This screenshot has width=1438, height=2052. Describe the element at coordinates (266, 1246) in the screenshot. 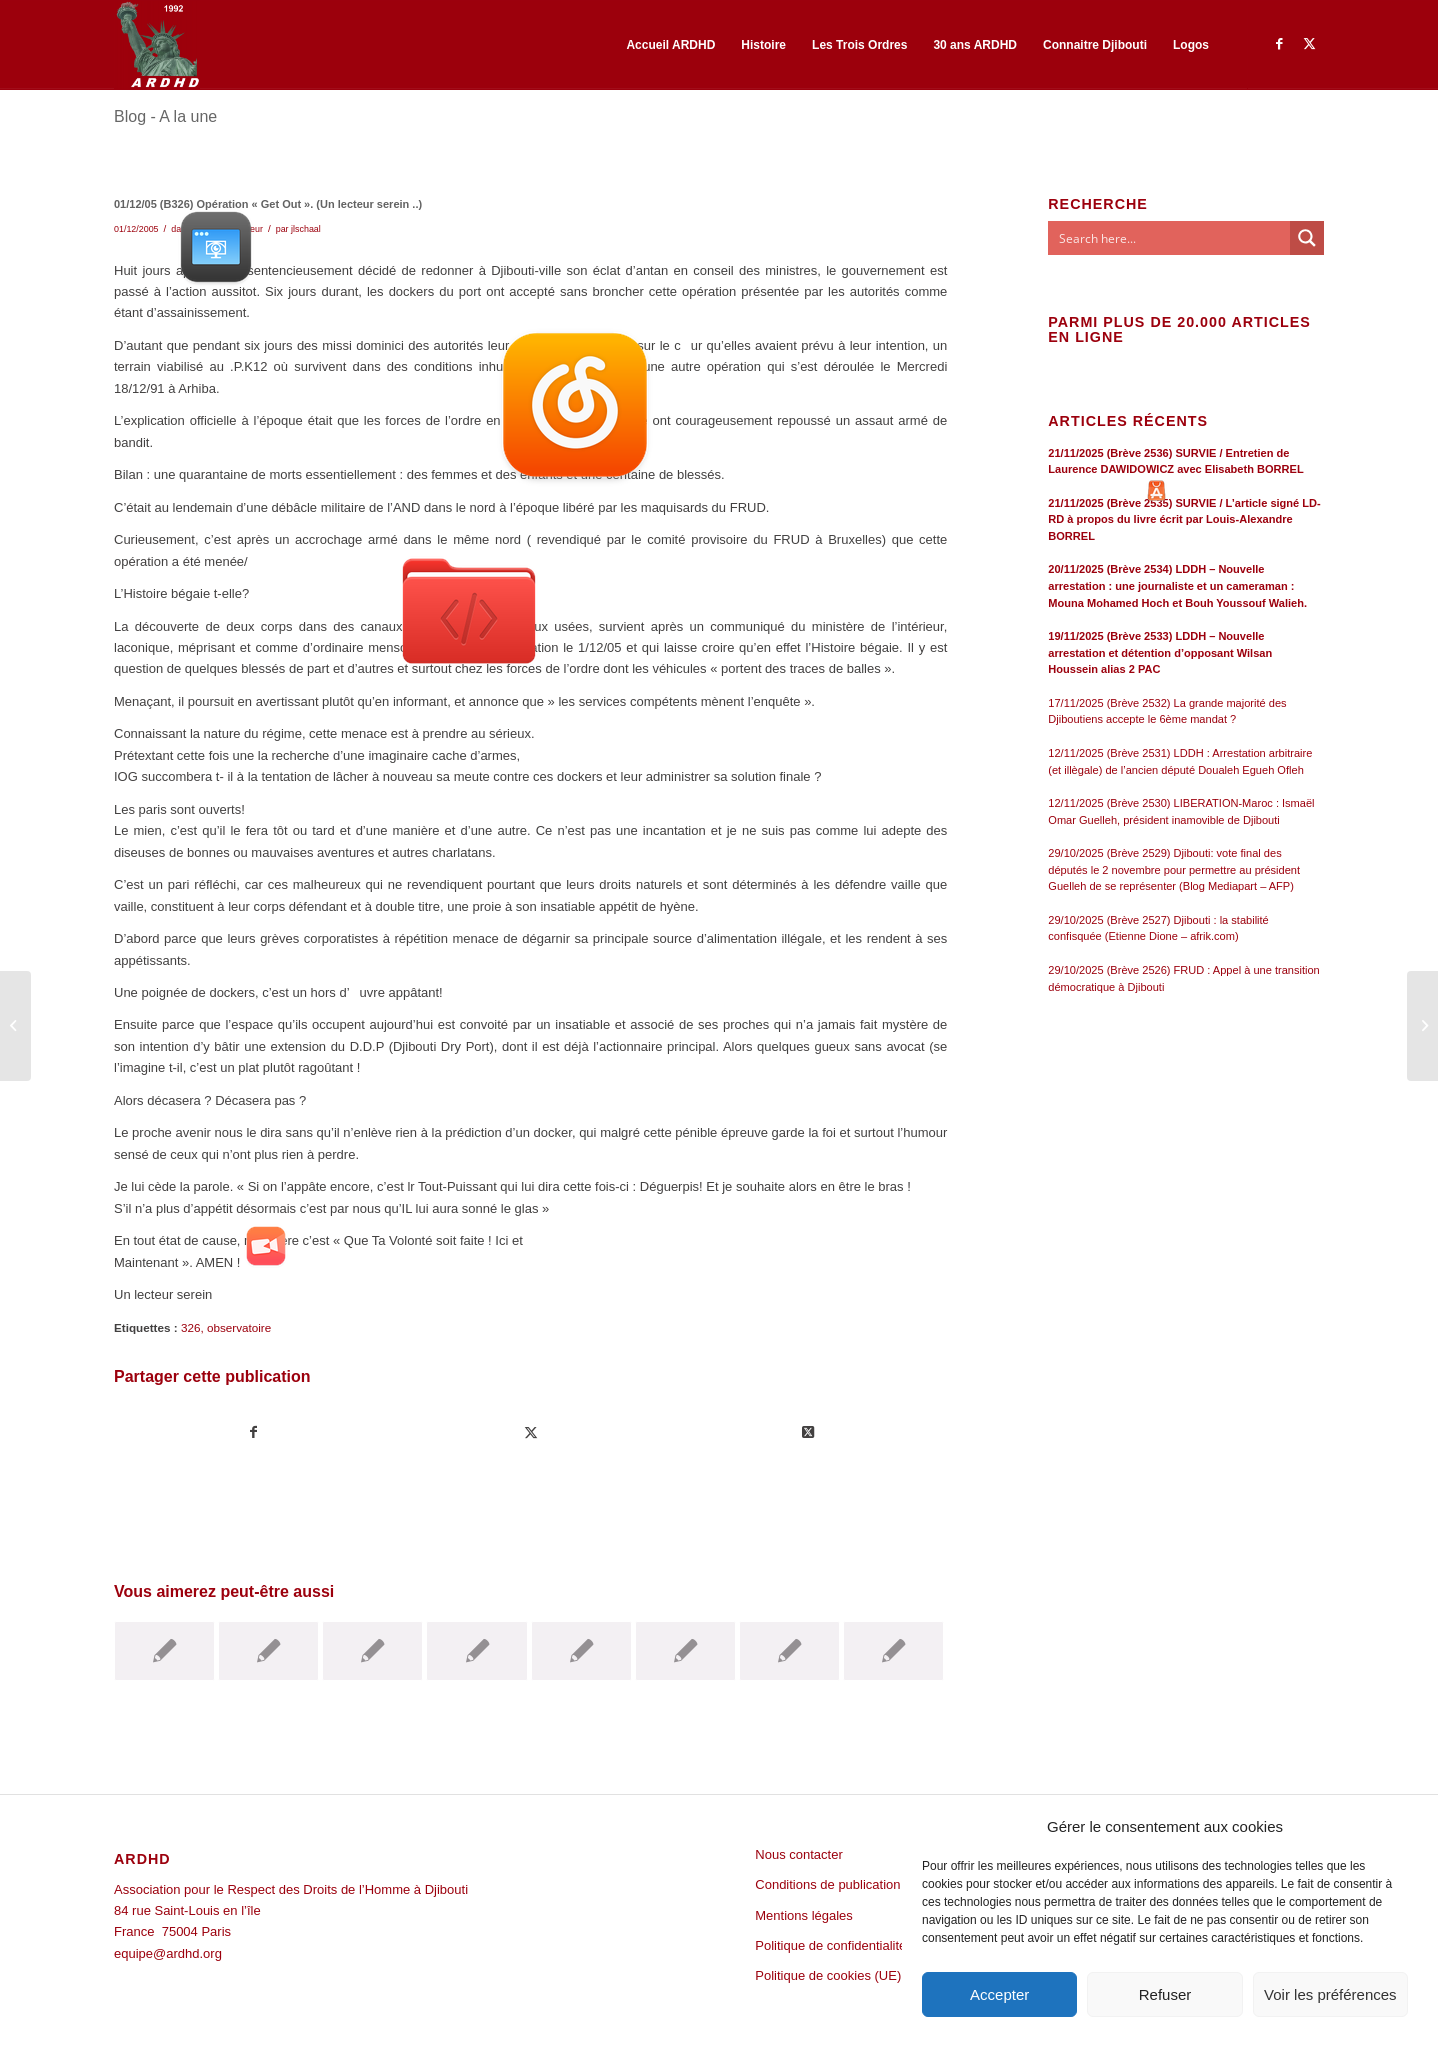

I see `open the screen recorder app` at that location.